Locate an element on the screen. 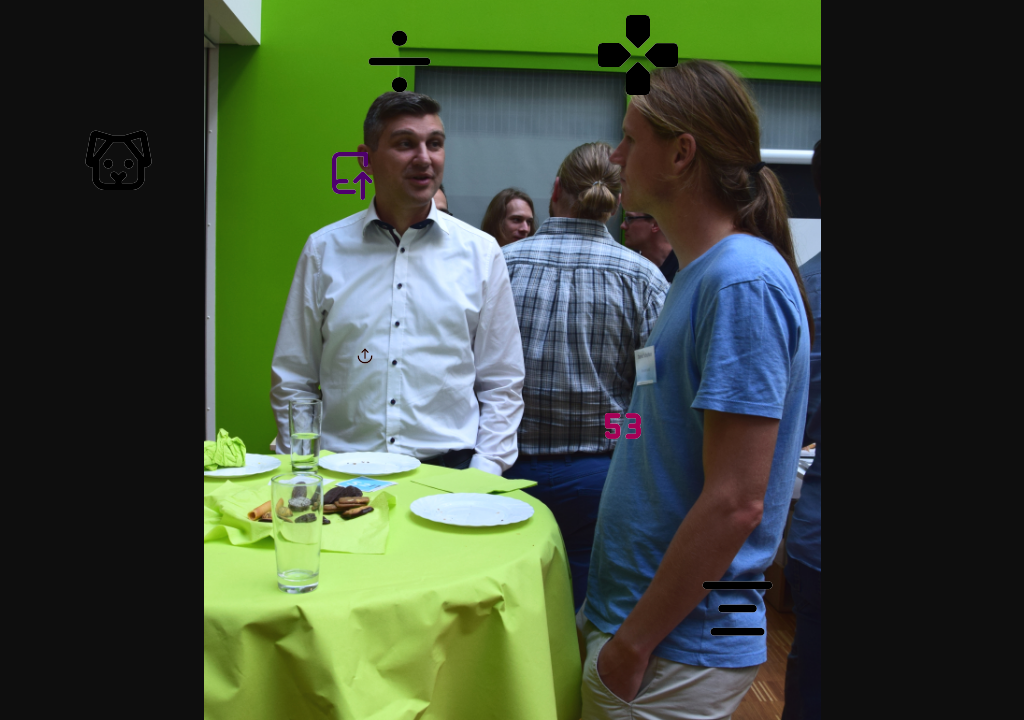  access pet-related features or settings is located at coordinates (118, 161).